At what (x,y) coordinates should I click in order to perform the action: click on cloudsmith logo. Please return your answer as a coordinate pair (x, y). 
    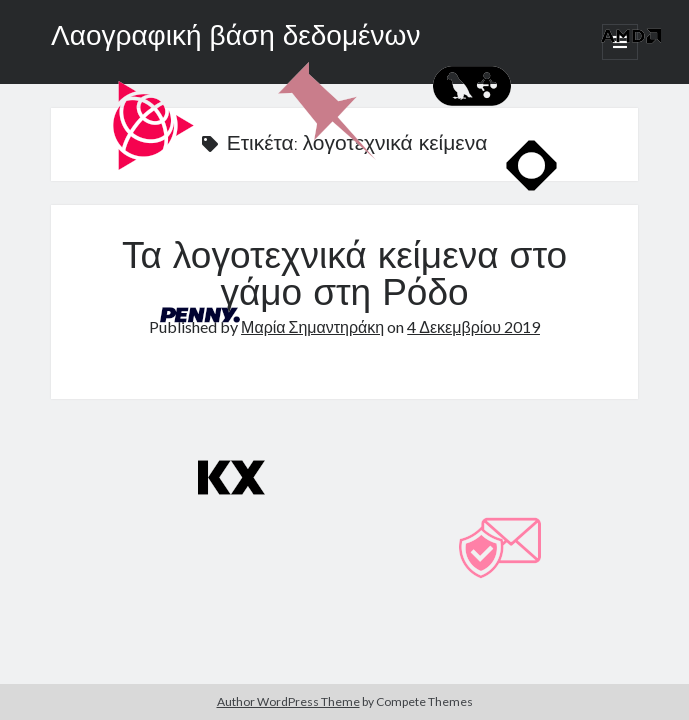
    Looking at the image, I should click on (531, 165).